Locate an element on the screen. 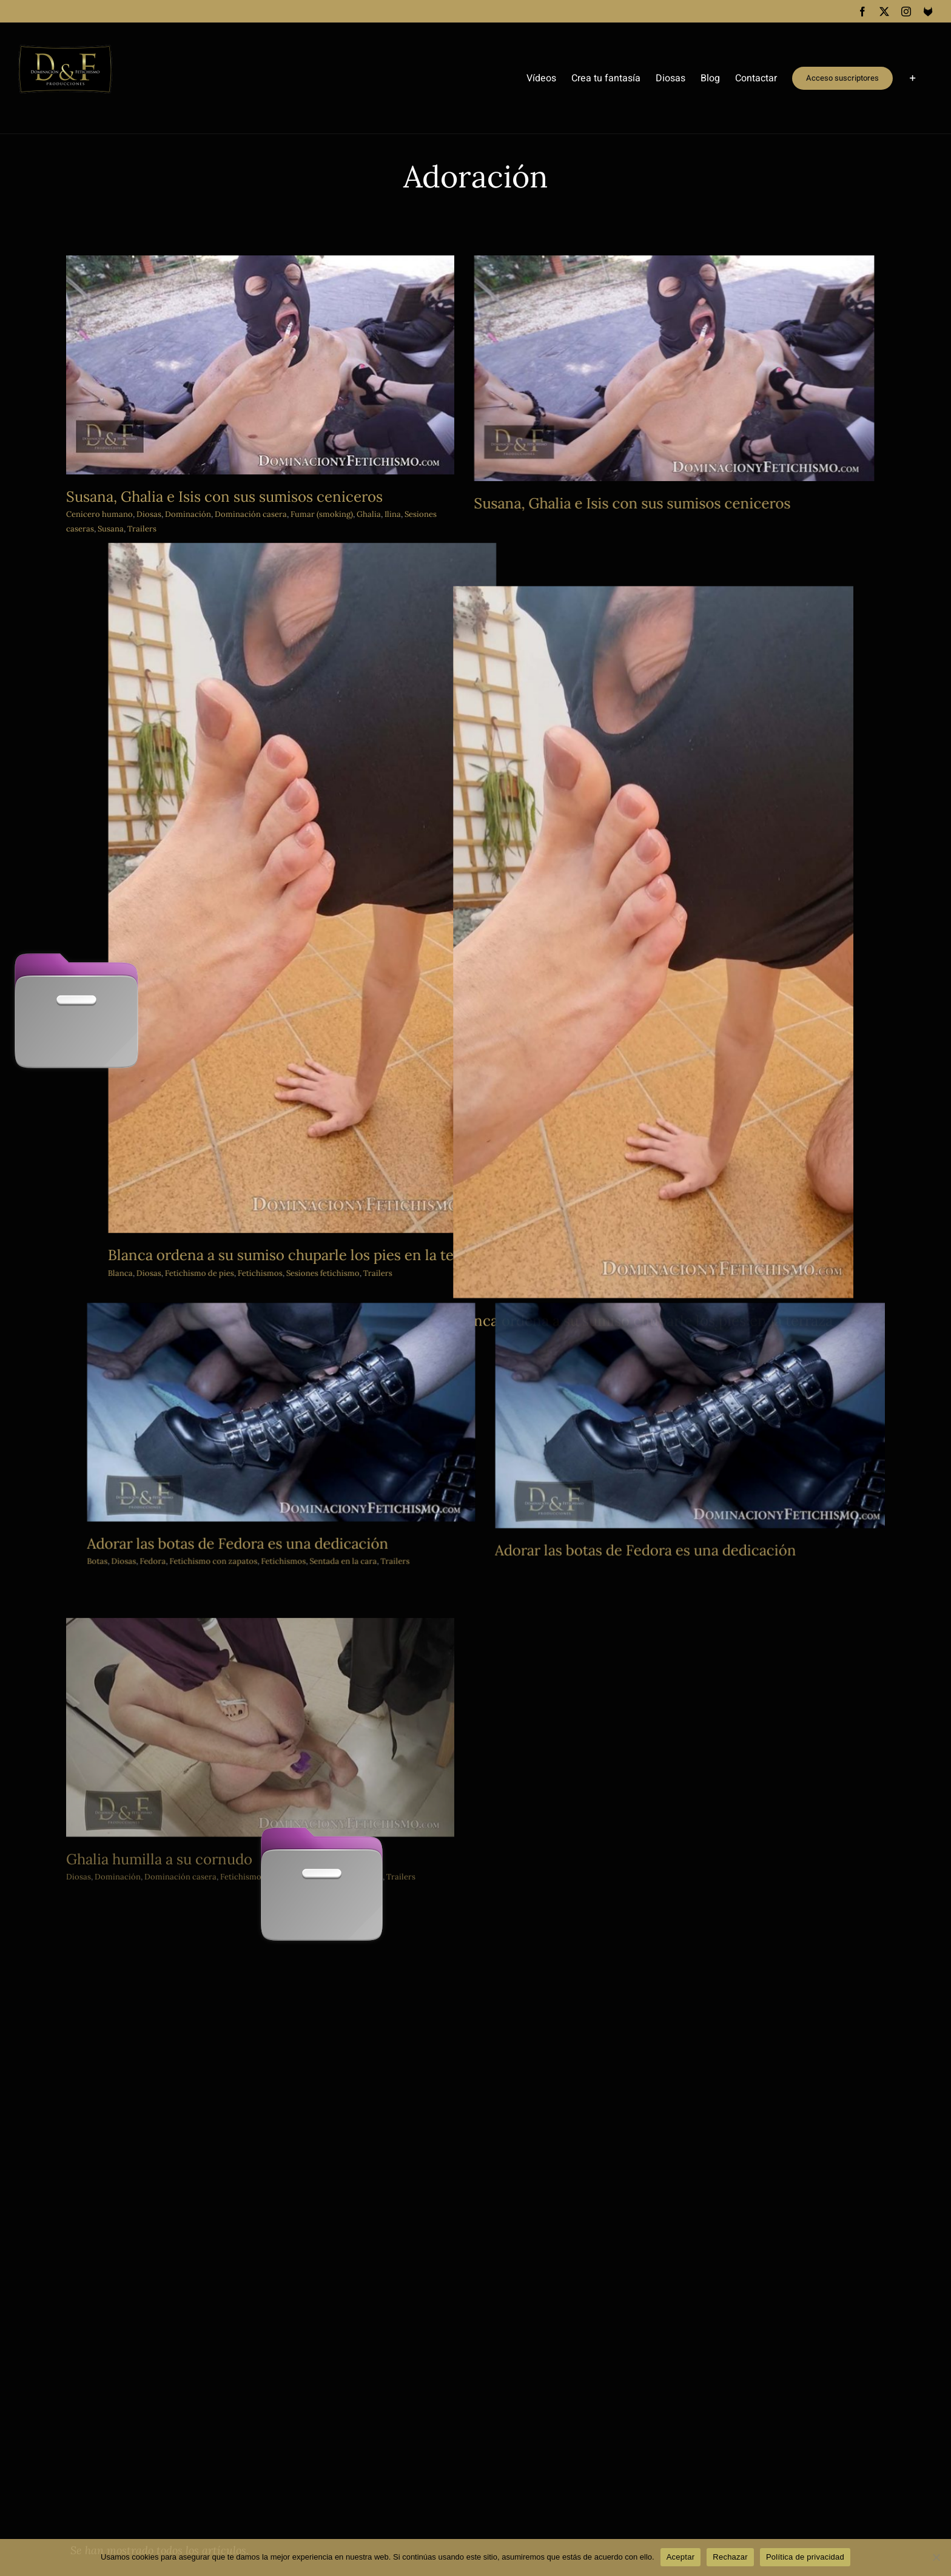  open the file manager application is located at coordinates (321, 1884).